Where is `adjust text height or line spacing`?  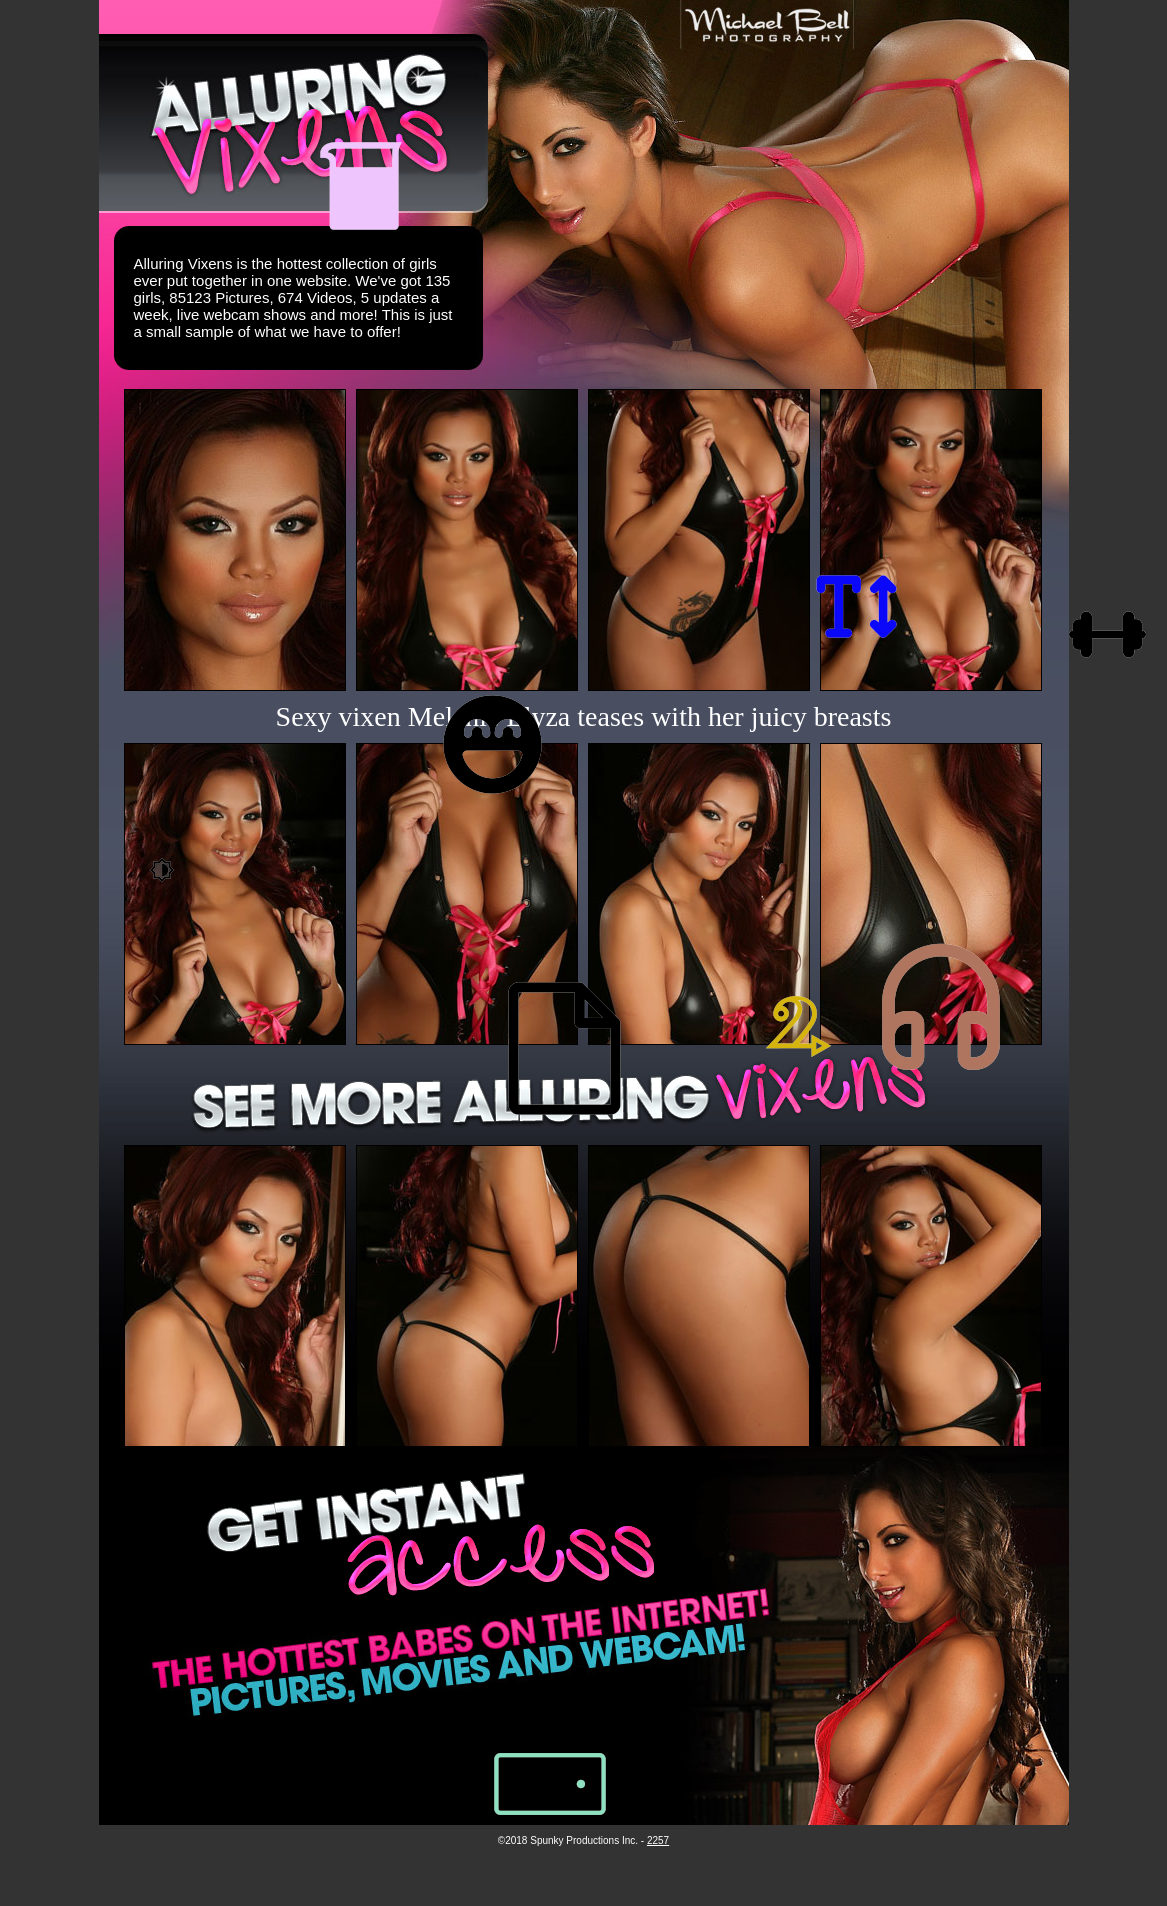
adjust text height or line spacing is located at coordinates (856, 606).